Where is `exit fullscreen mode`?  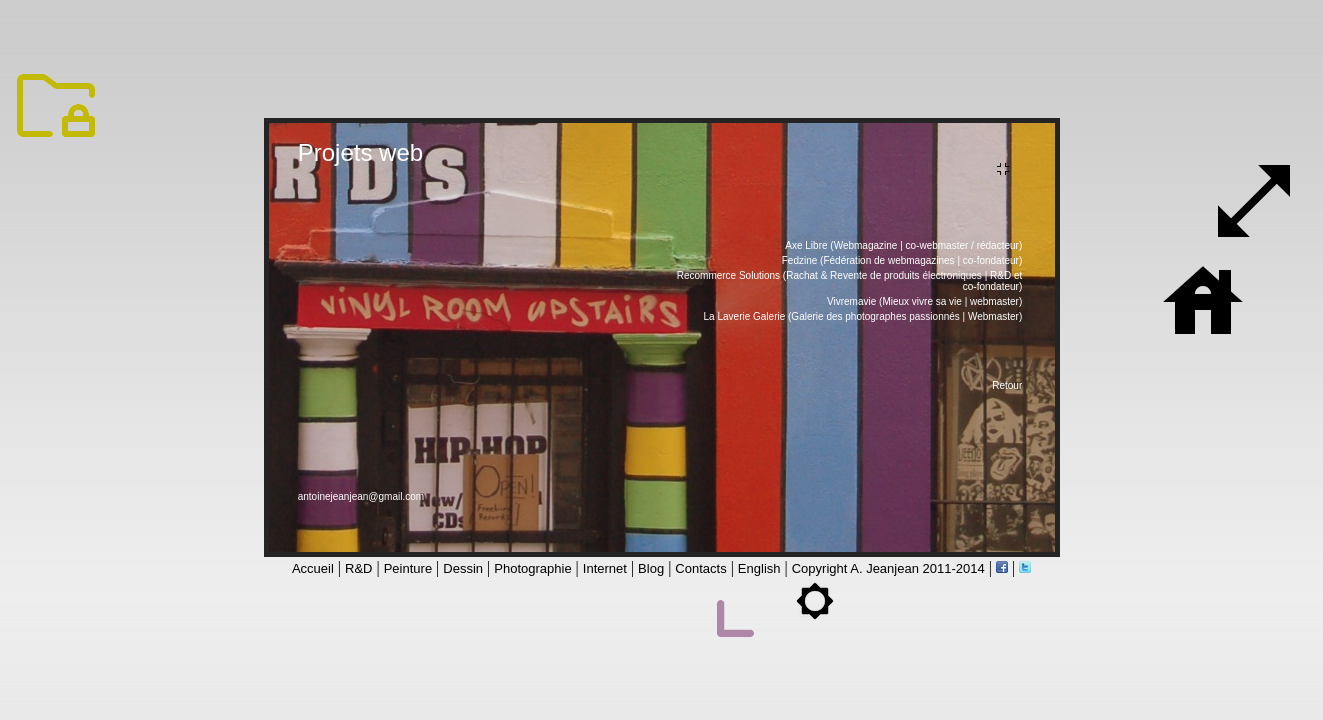 exit fullscreen mode is located at coordinates (1003, 169).